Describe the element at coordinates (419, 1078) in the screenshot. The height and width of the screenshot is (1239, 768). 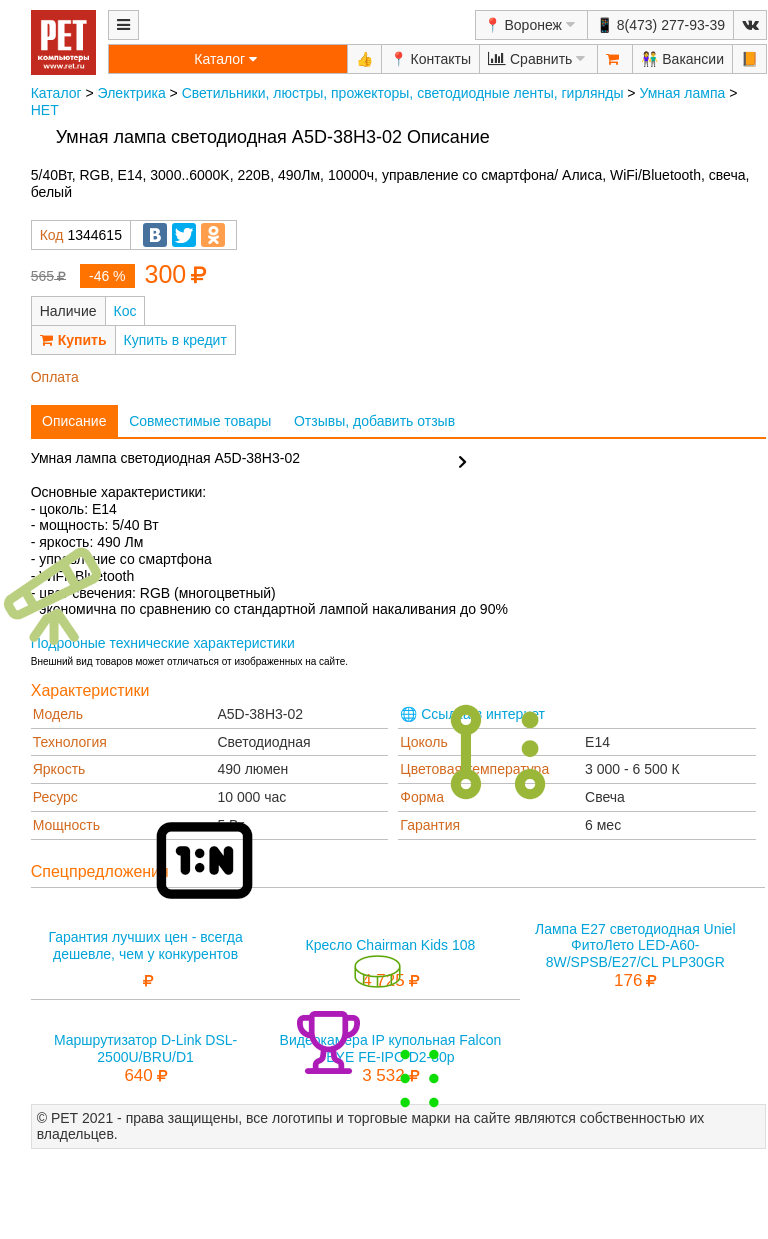
I see `drag to reorder items in a list` at that location.